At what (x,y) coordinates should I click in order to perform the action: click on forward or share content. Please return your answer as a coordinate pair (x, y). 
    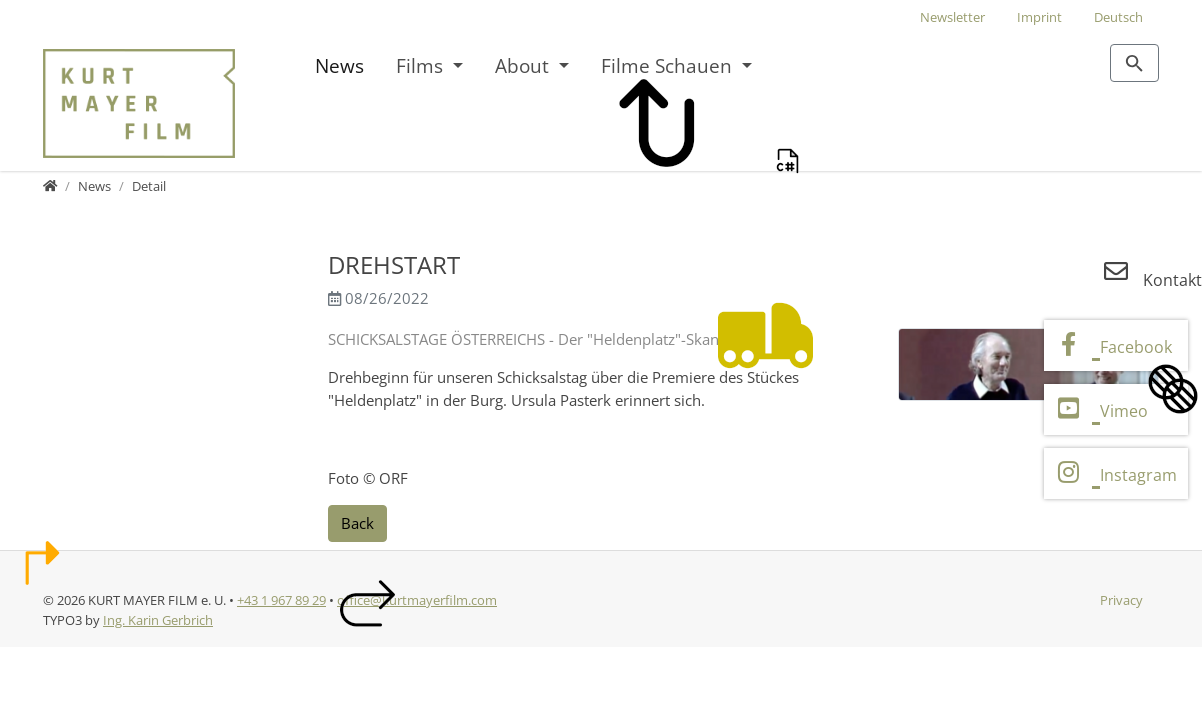
    Looking at the image, I should click on (39, 563).